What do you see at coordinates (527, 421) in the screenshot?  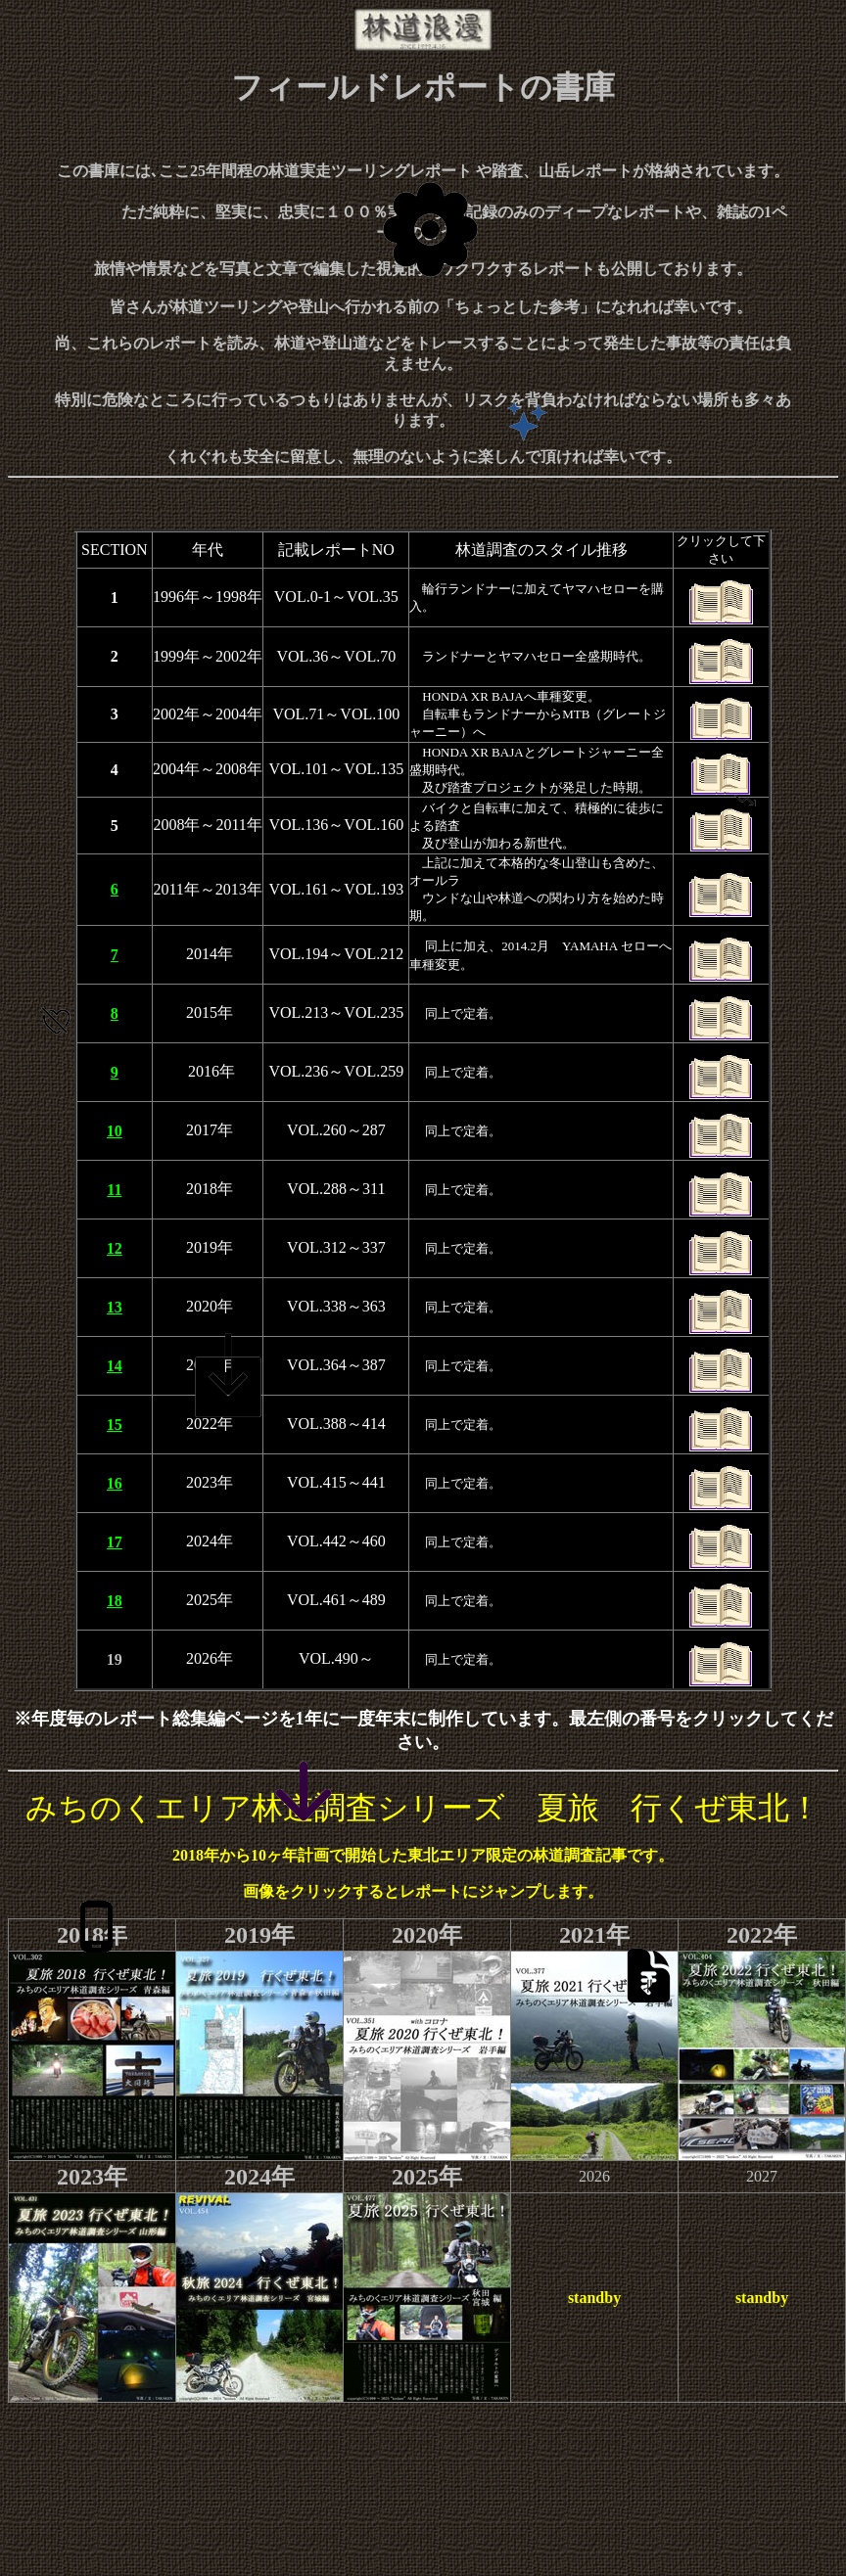 I see `indicates AI-generated or enhanced content` at bounding box center [527, 421].